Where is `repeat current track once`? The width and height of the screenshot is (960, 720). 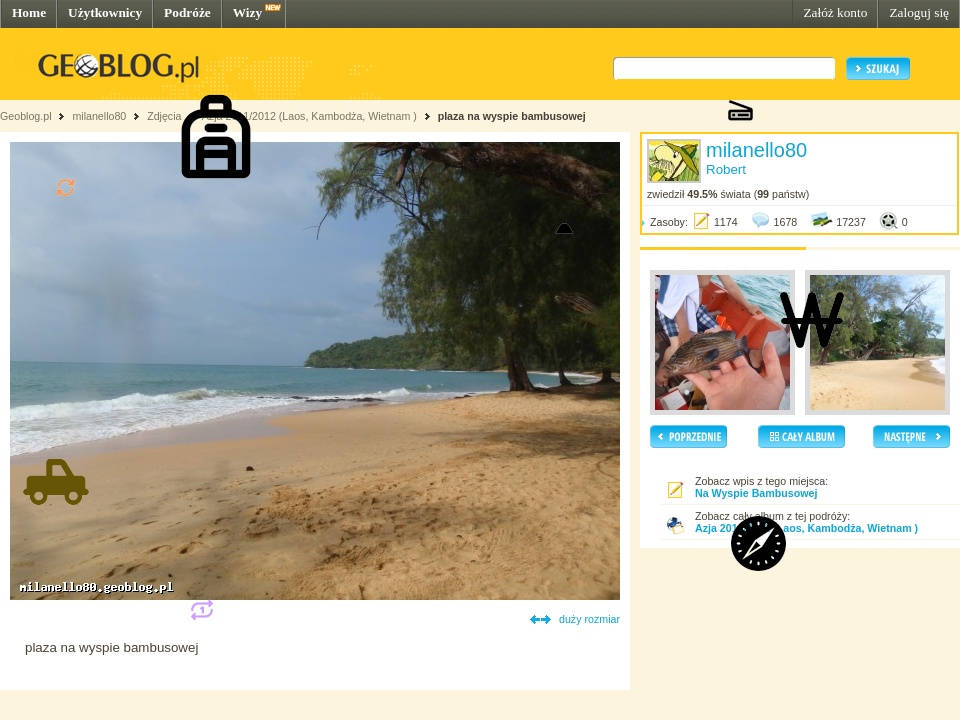 repeat current track once is located at coordinates (202, 610).